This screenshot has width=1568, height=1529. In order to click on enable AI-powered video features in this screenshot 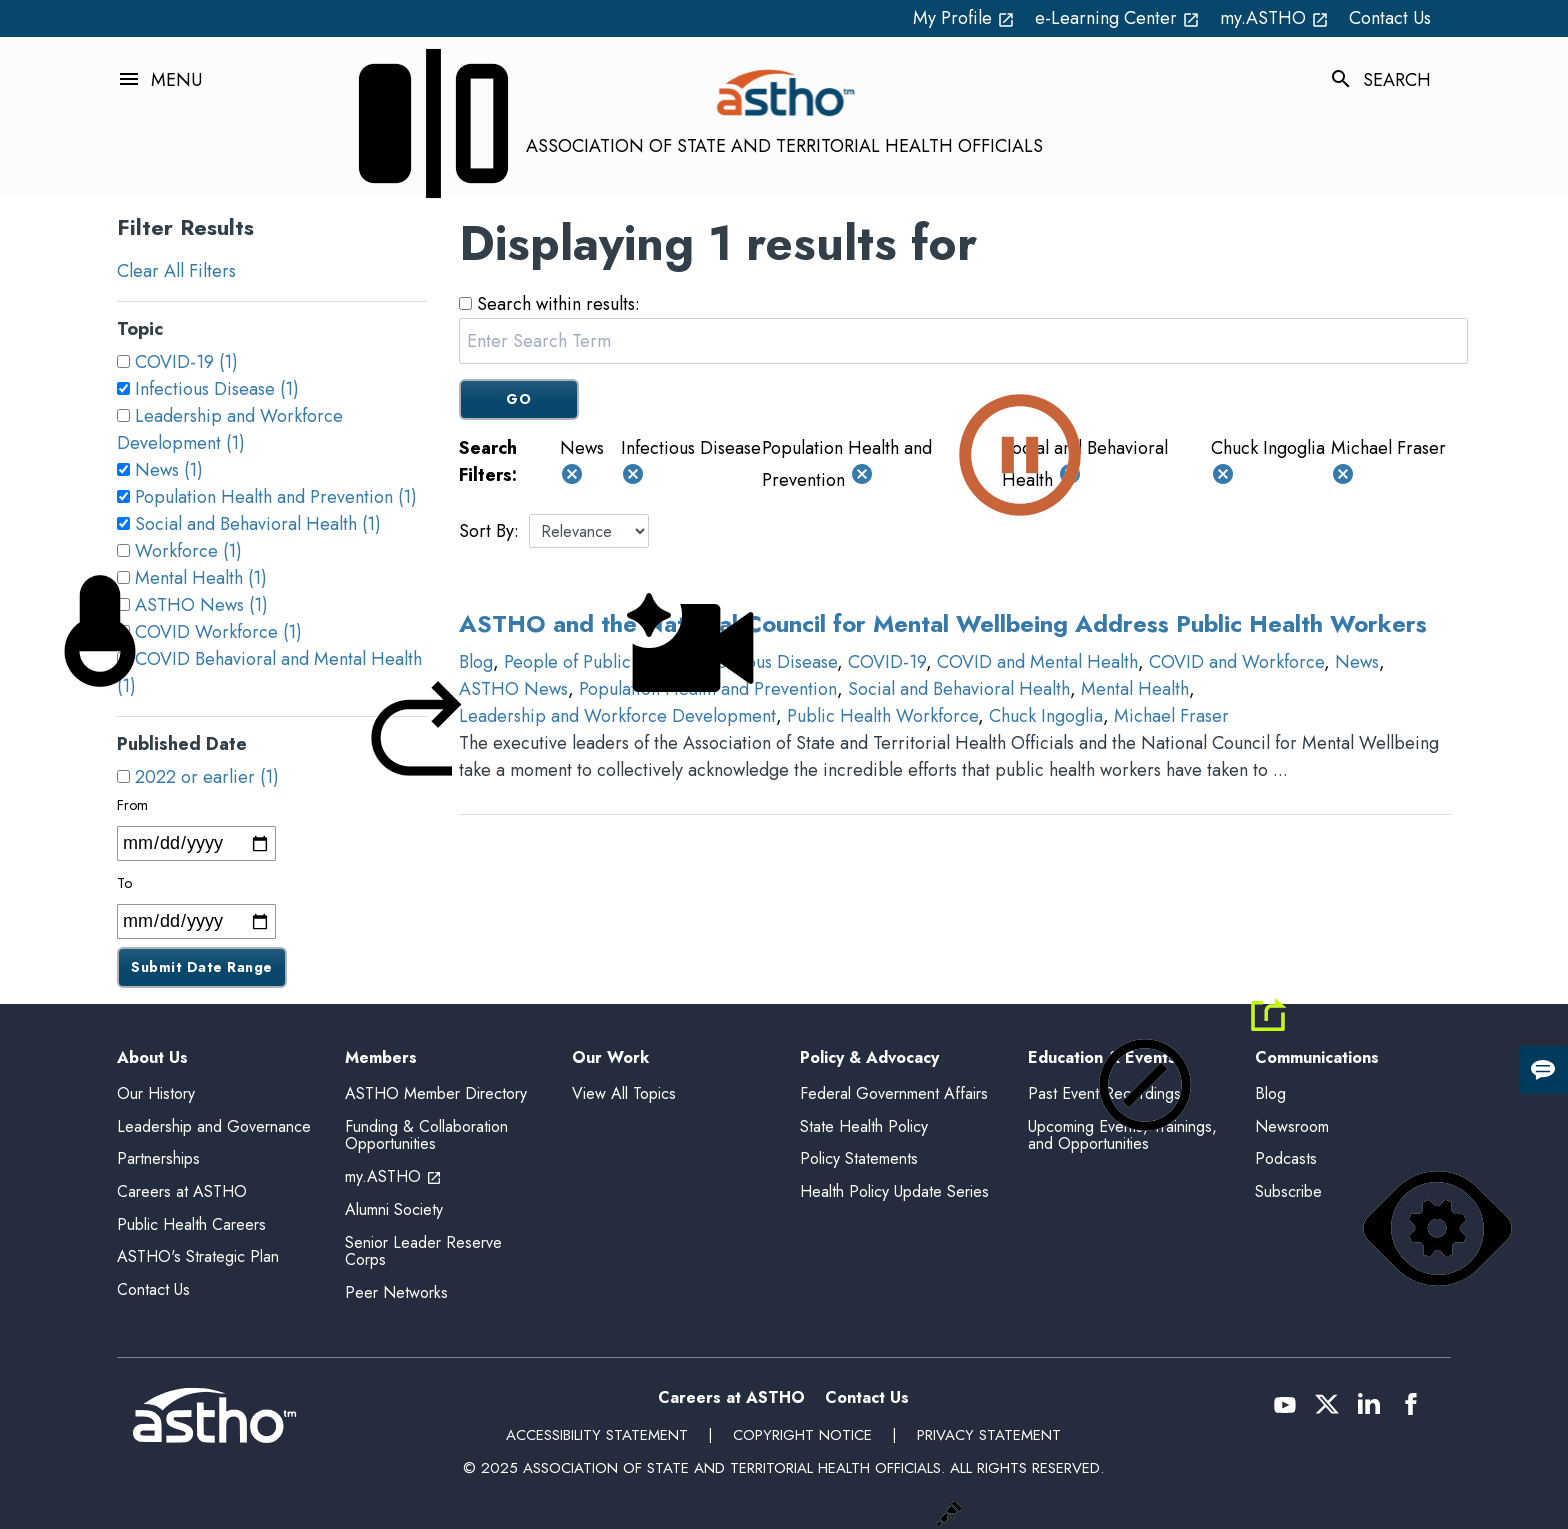, I will do `click(693, 648)`.